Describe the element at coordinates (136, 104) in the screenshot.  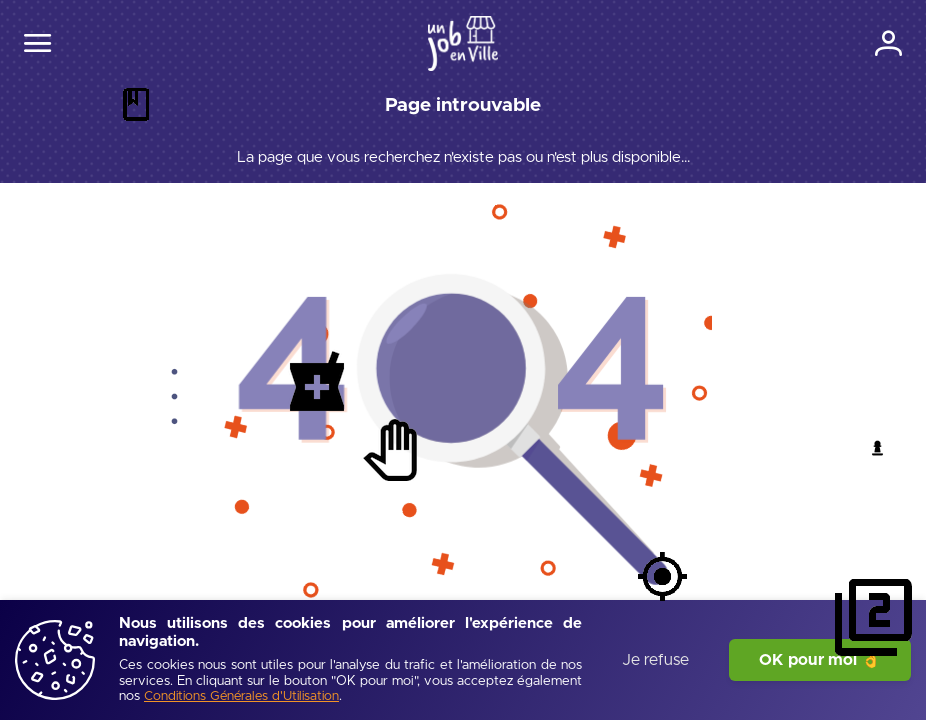
I see `access your classes or courses` at that location.